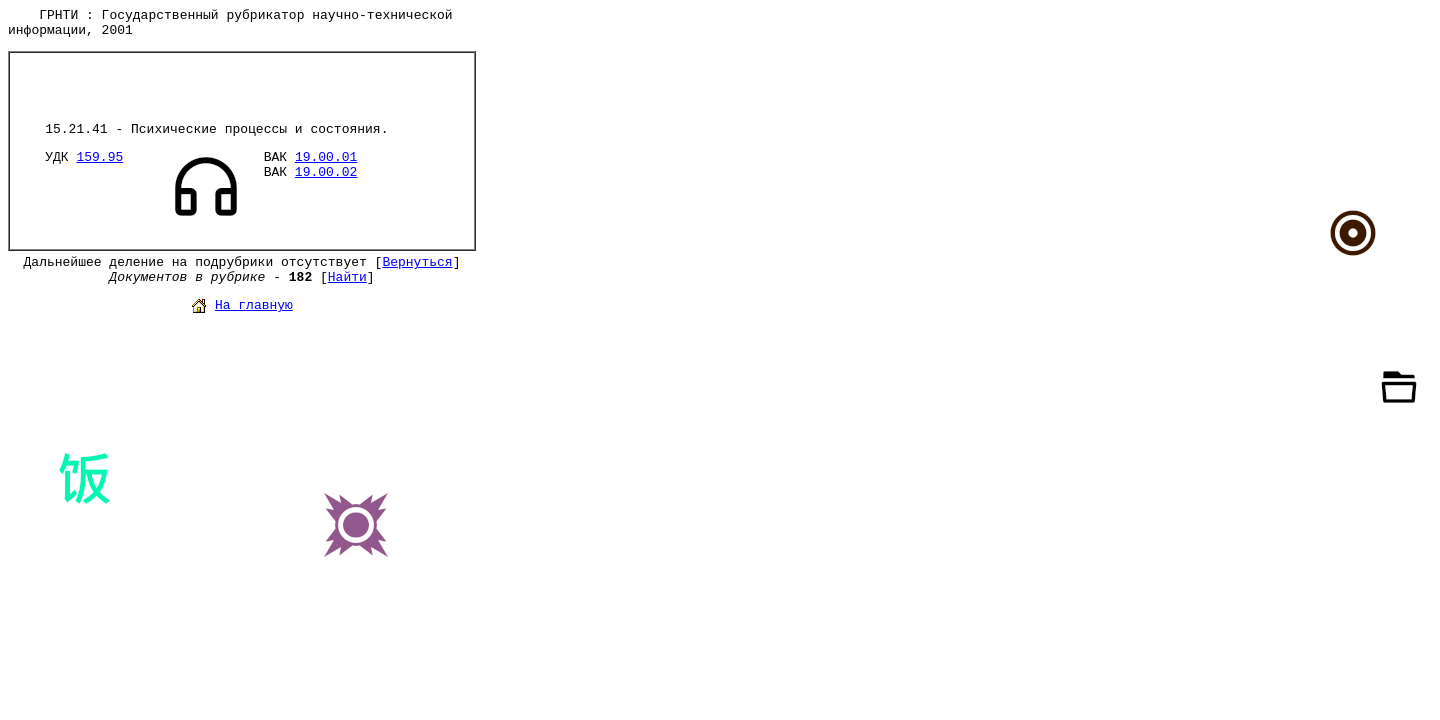 The width and height of the screenshot is (1440, 720). I want to click on sith order logo from star wars, so click(356, 525).